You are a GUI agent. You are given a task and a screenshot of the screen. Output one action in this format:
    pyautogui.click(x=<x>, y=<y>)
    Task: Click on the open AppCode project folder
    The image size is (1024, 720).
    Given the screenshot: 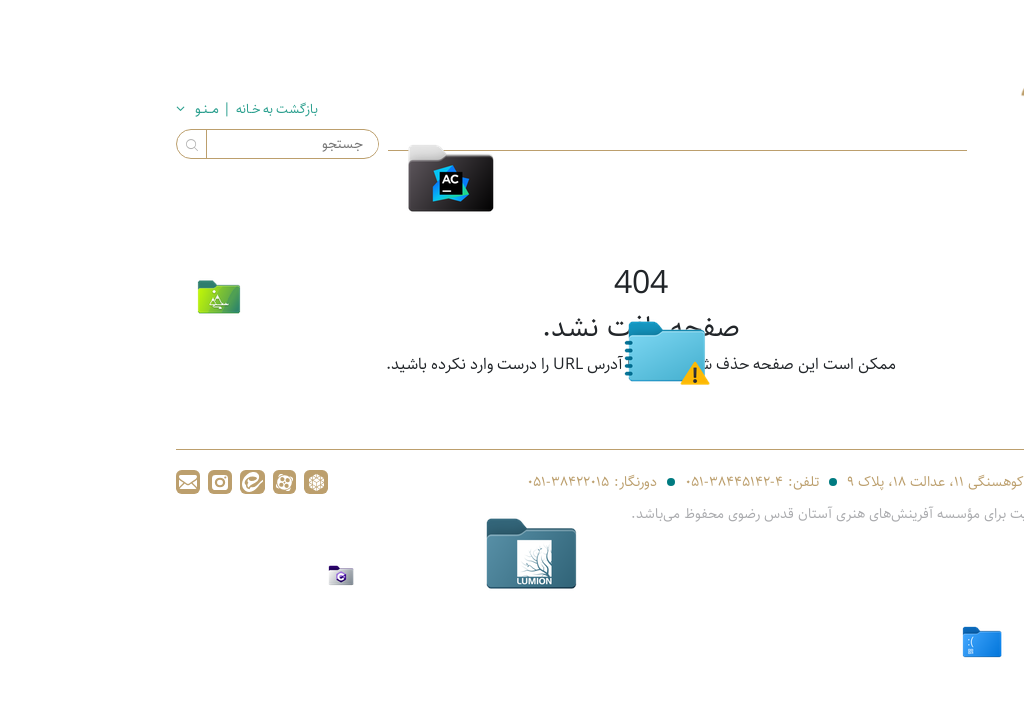 What is the action you would take?
    pyautogui.click(x=450, y=180)
    